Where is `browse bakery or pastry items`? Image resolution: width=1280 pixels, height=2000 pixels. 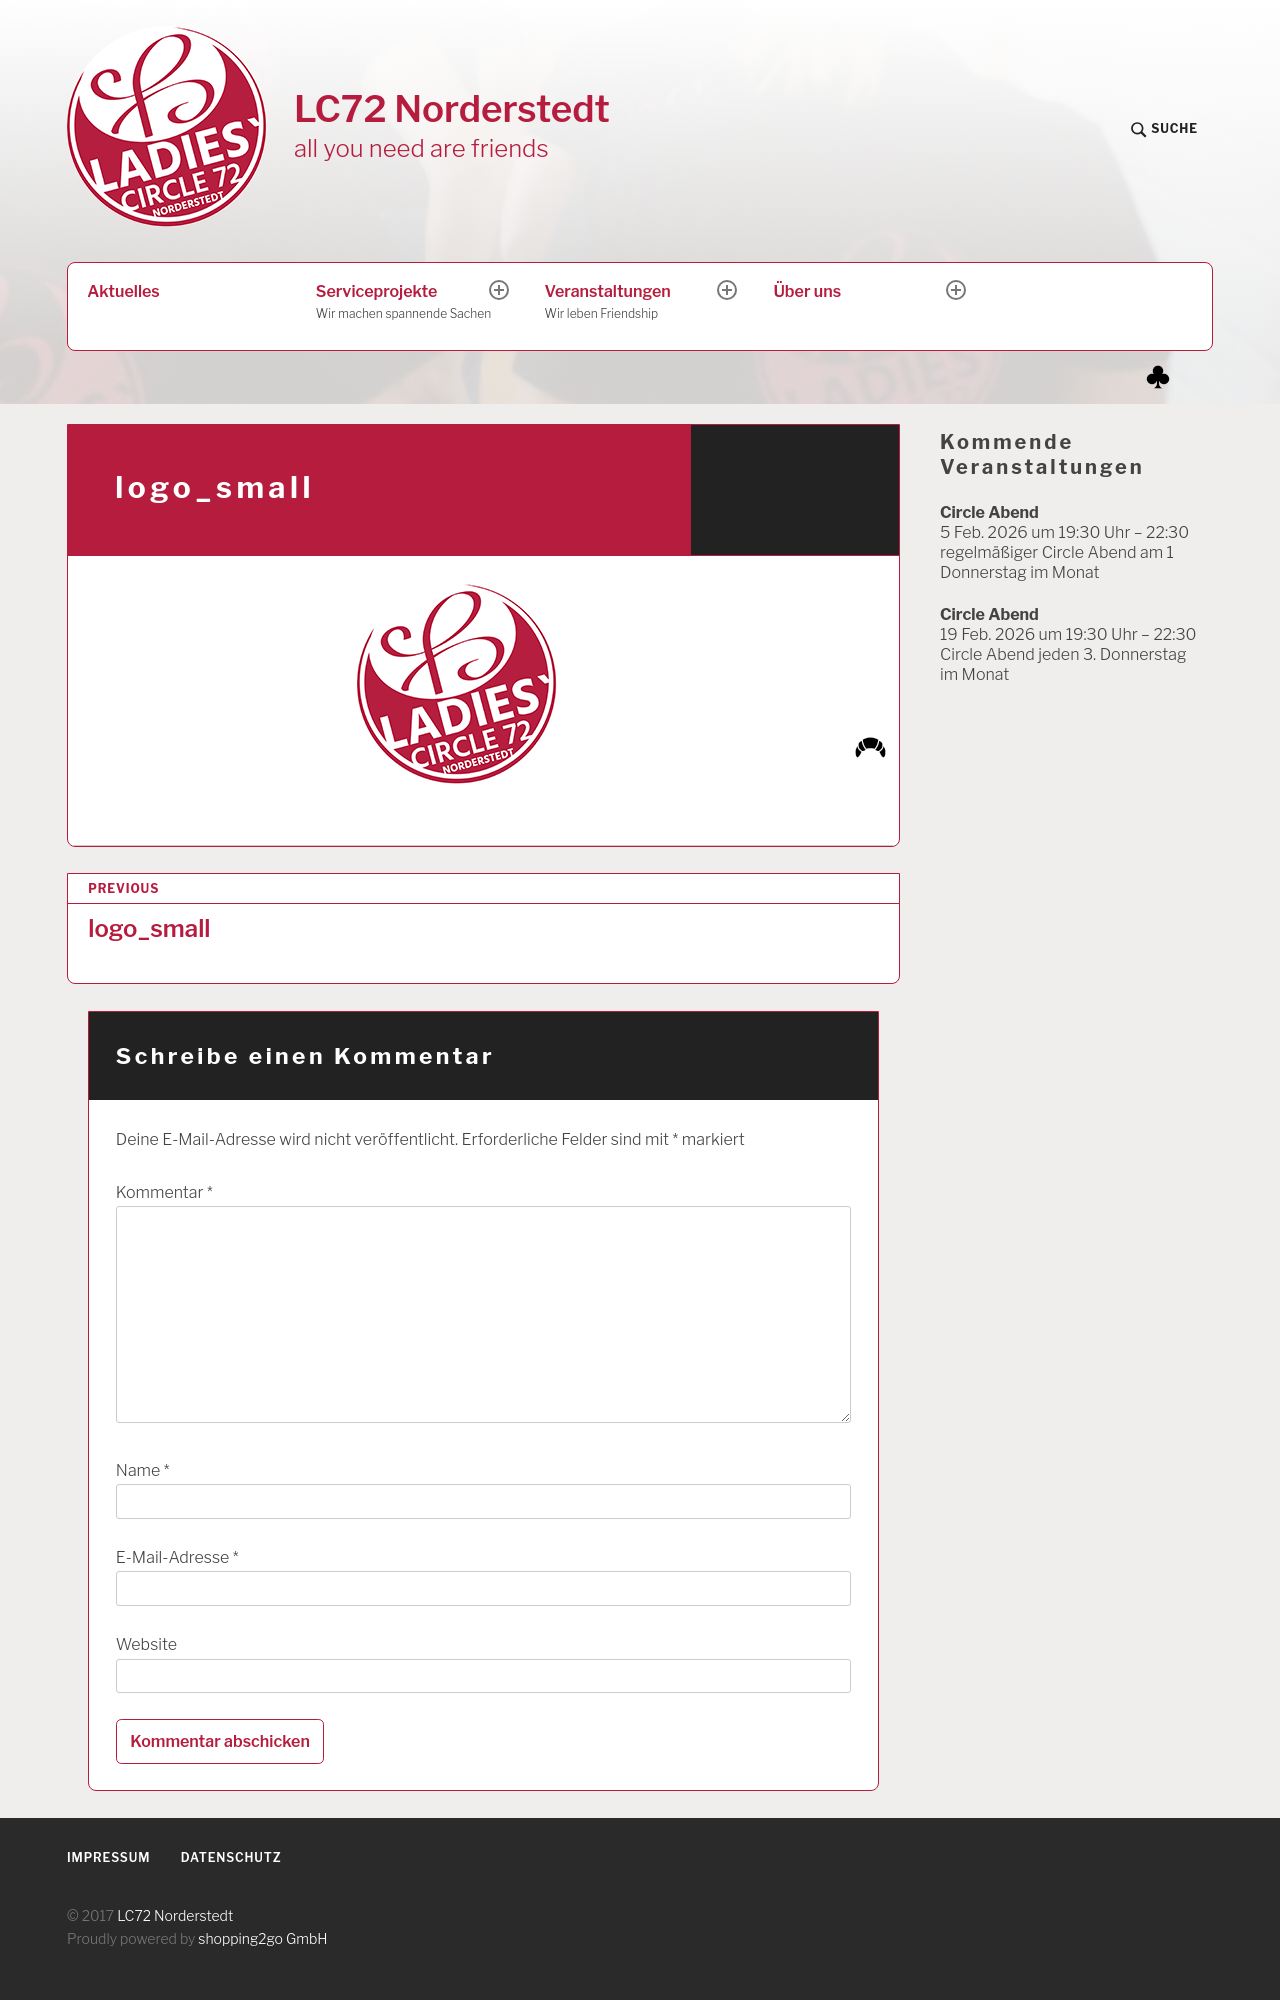 browse bakery or pastry items is located at coordinates (870, 747).